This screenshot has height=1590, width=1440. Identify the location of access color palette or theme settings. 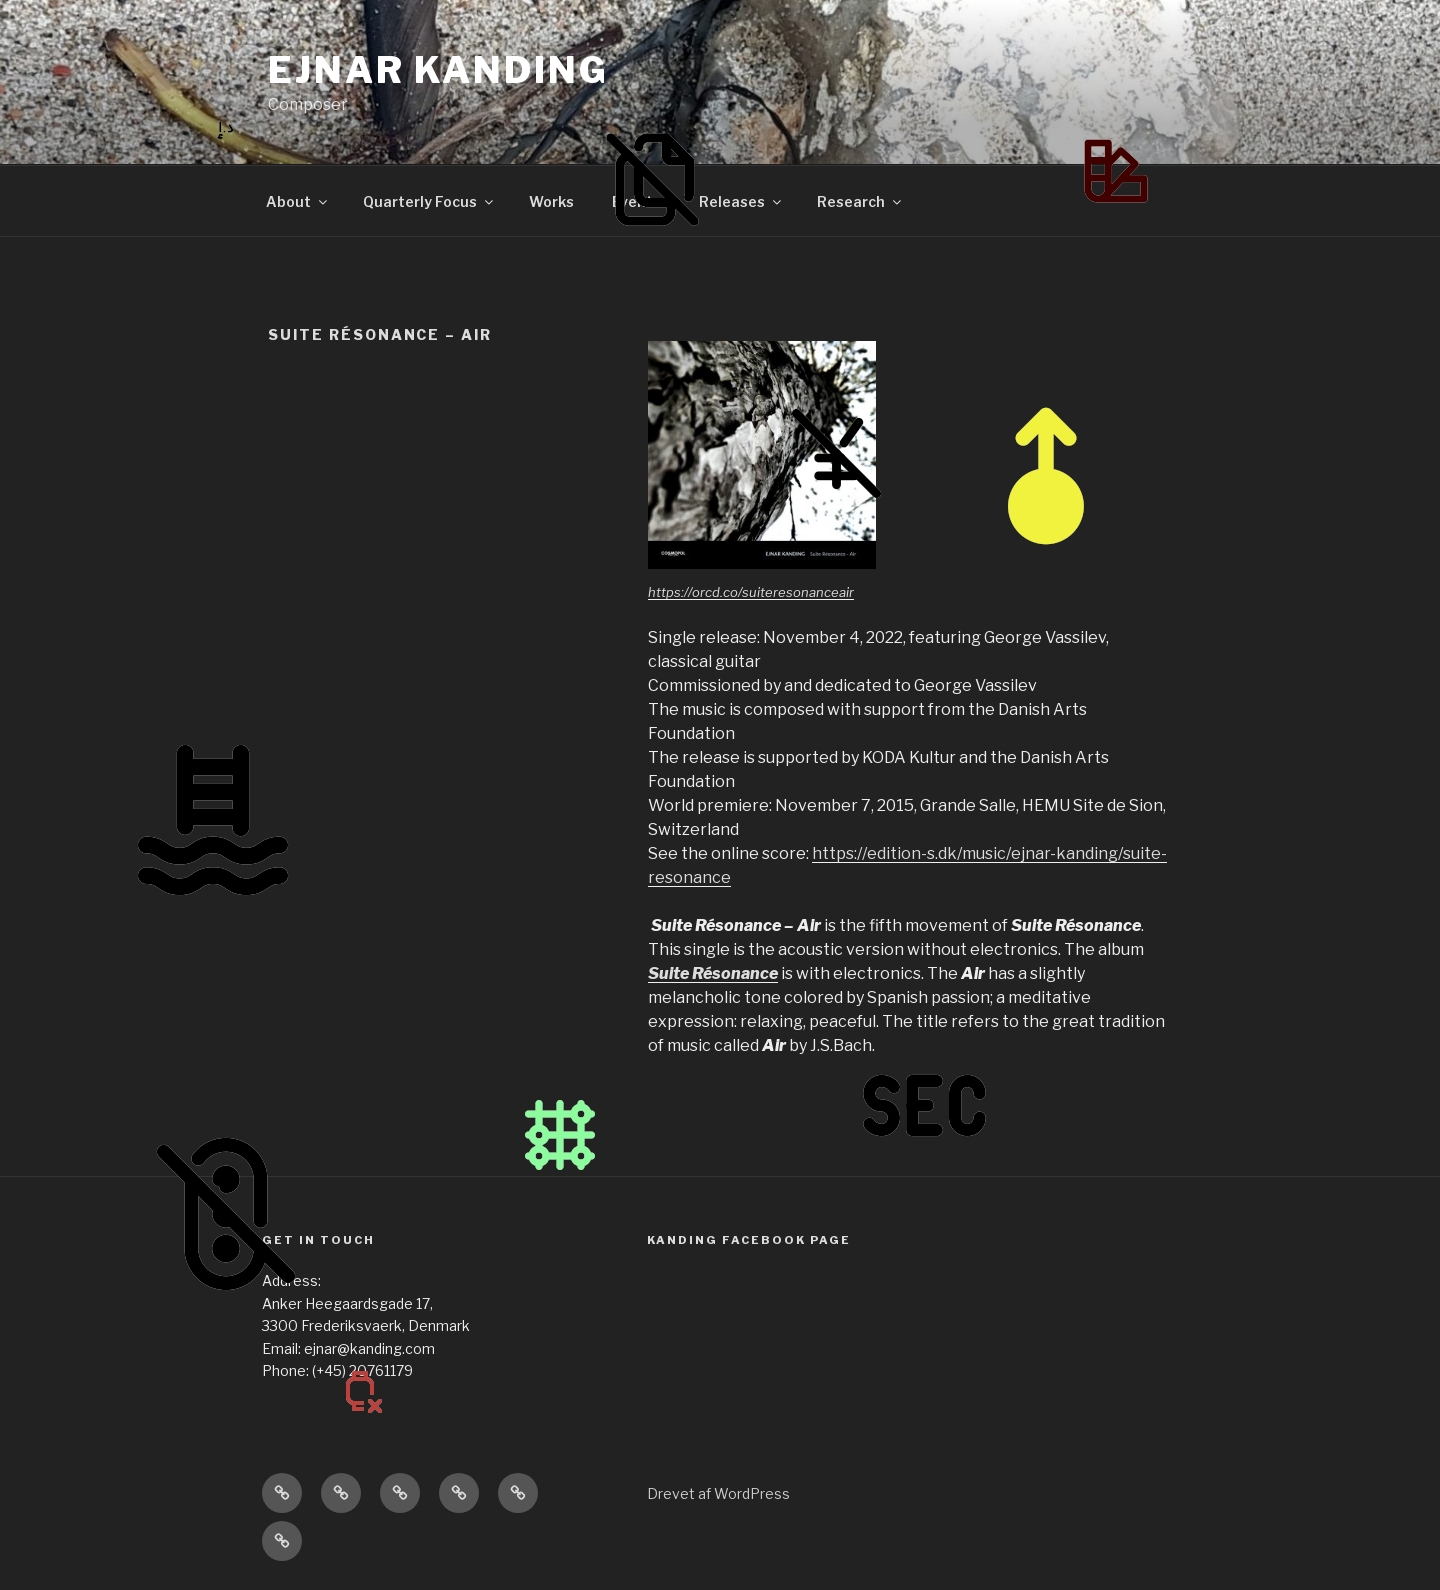
(1116, 171).